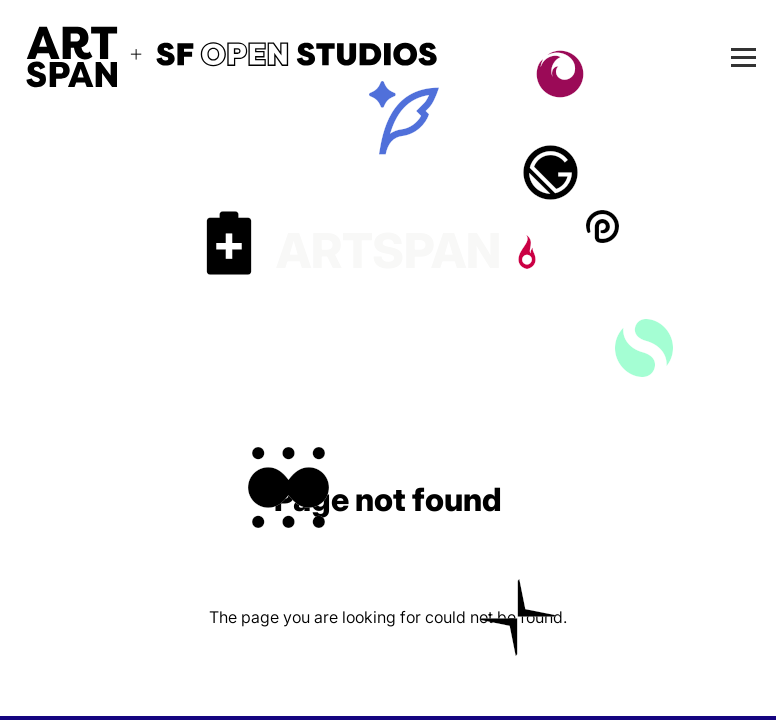 Image resolution: width=776 pixels, height=720 pixels. I want to click on polestar electric vehicle brand logo, so click(517, 617).